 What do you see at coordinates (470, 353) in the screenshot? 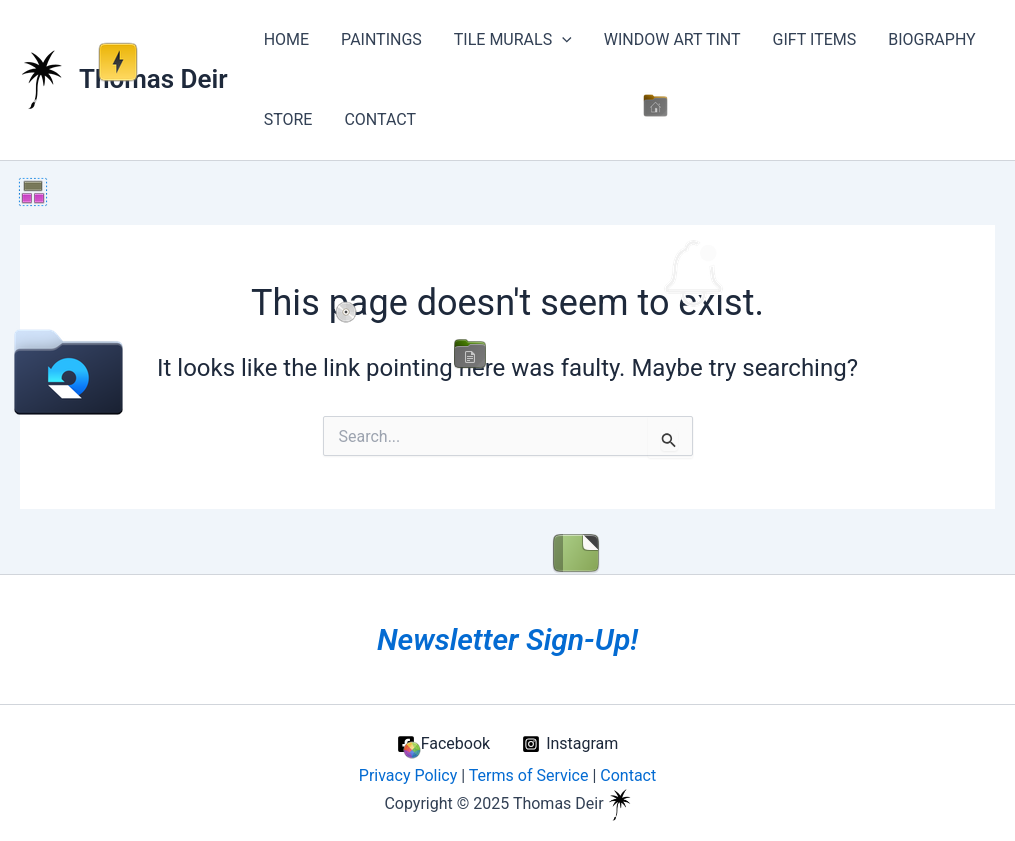
I see `open your documents folder` at bounding box center [470, 353].